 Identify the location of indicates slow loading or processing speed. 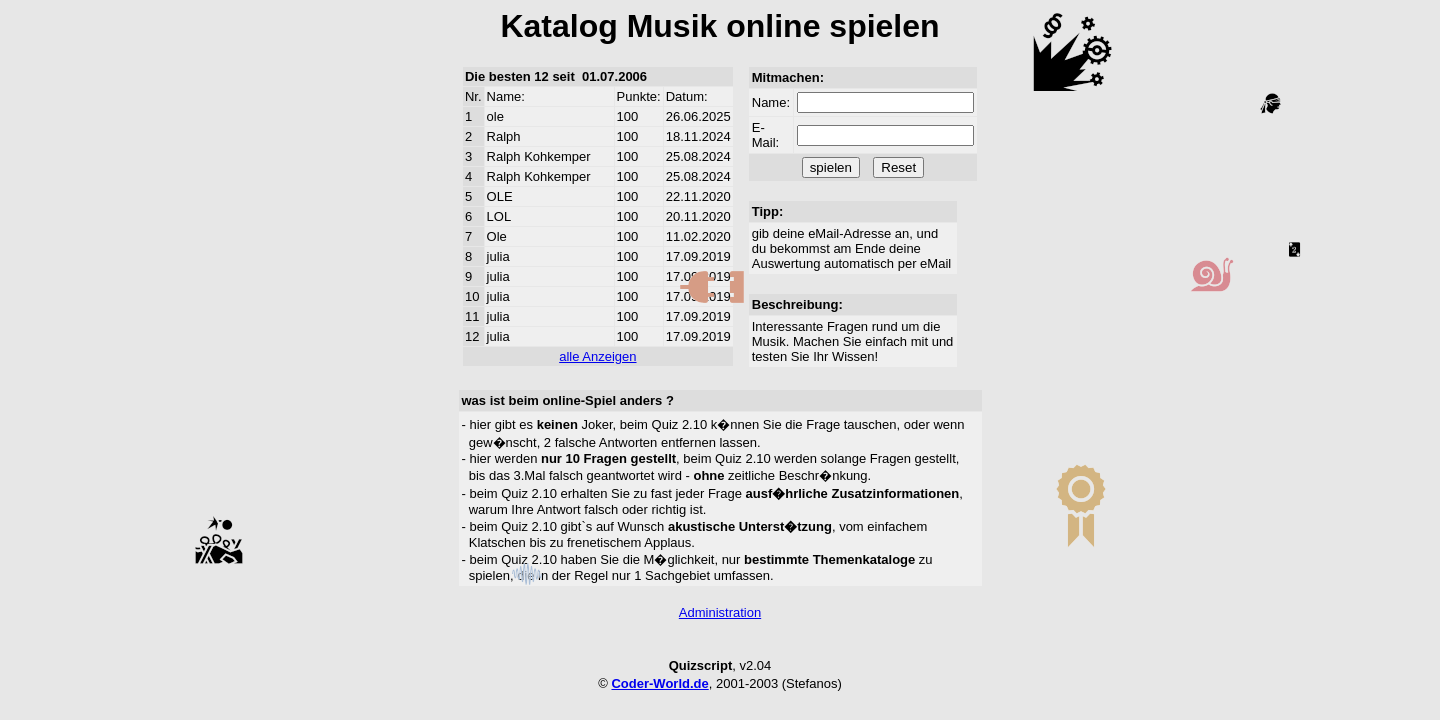
(1212, 274).